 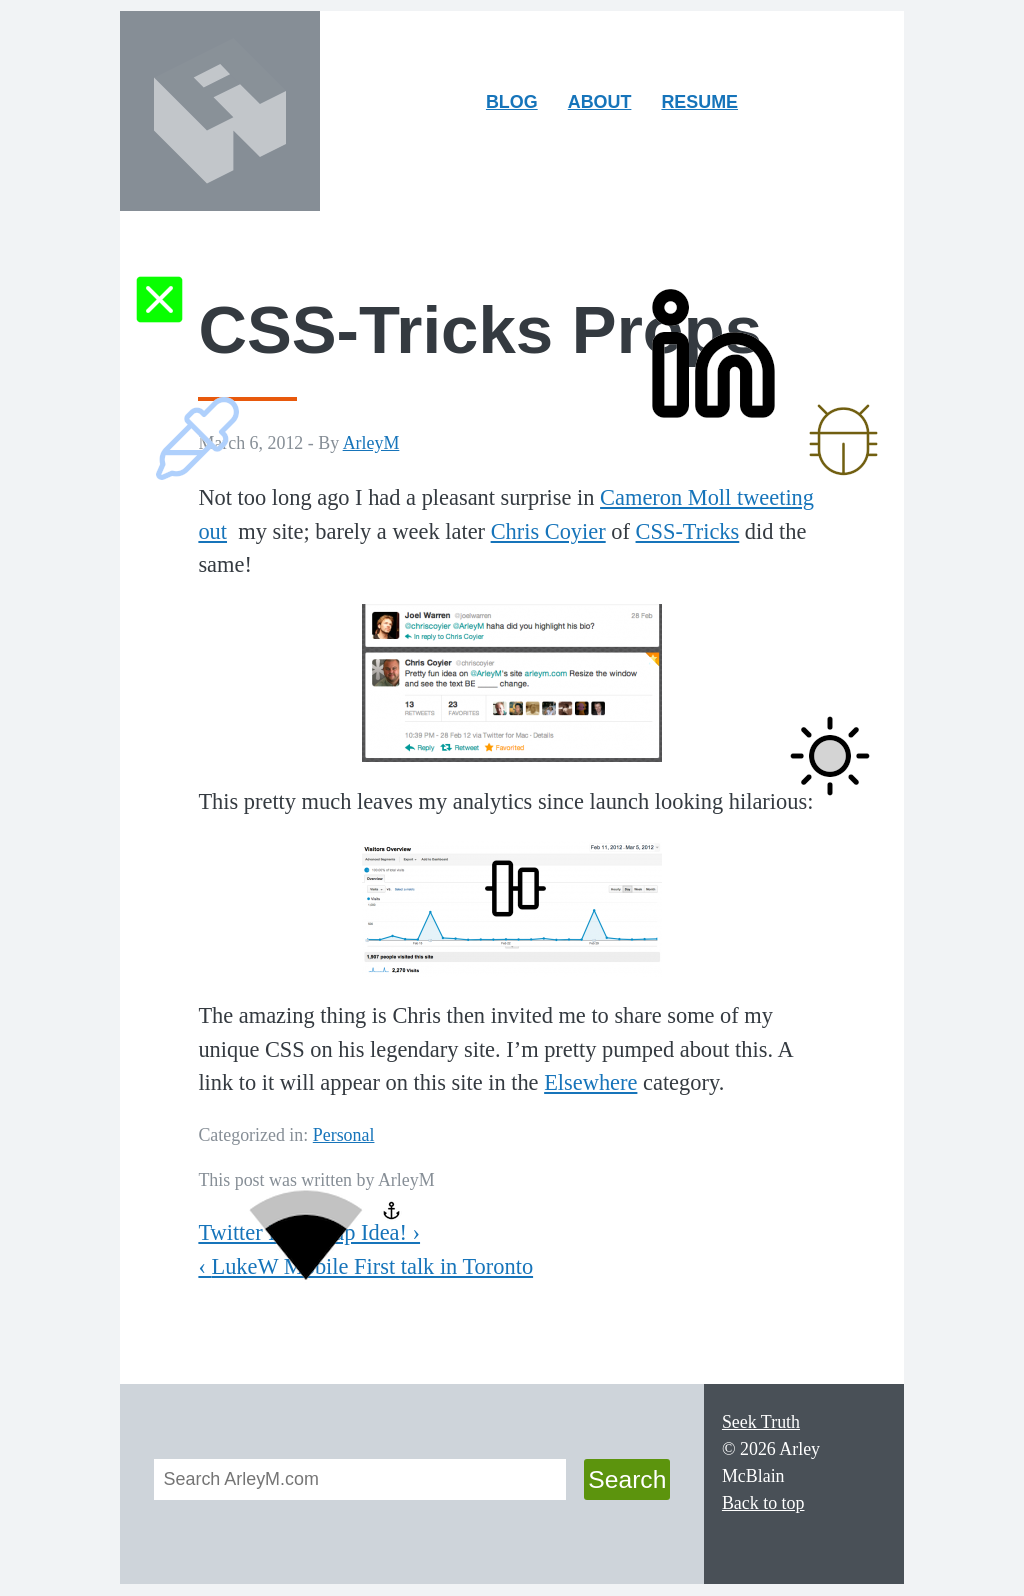 What do you see at coordinates (830, 756) in the screenshot?
I see `toggle light mode or theme` at bounding box center [830, 756].